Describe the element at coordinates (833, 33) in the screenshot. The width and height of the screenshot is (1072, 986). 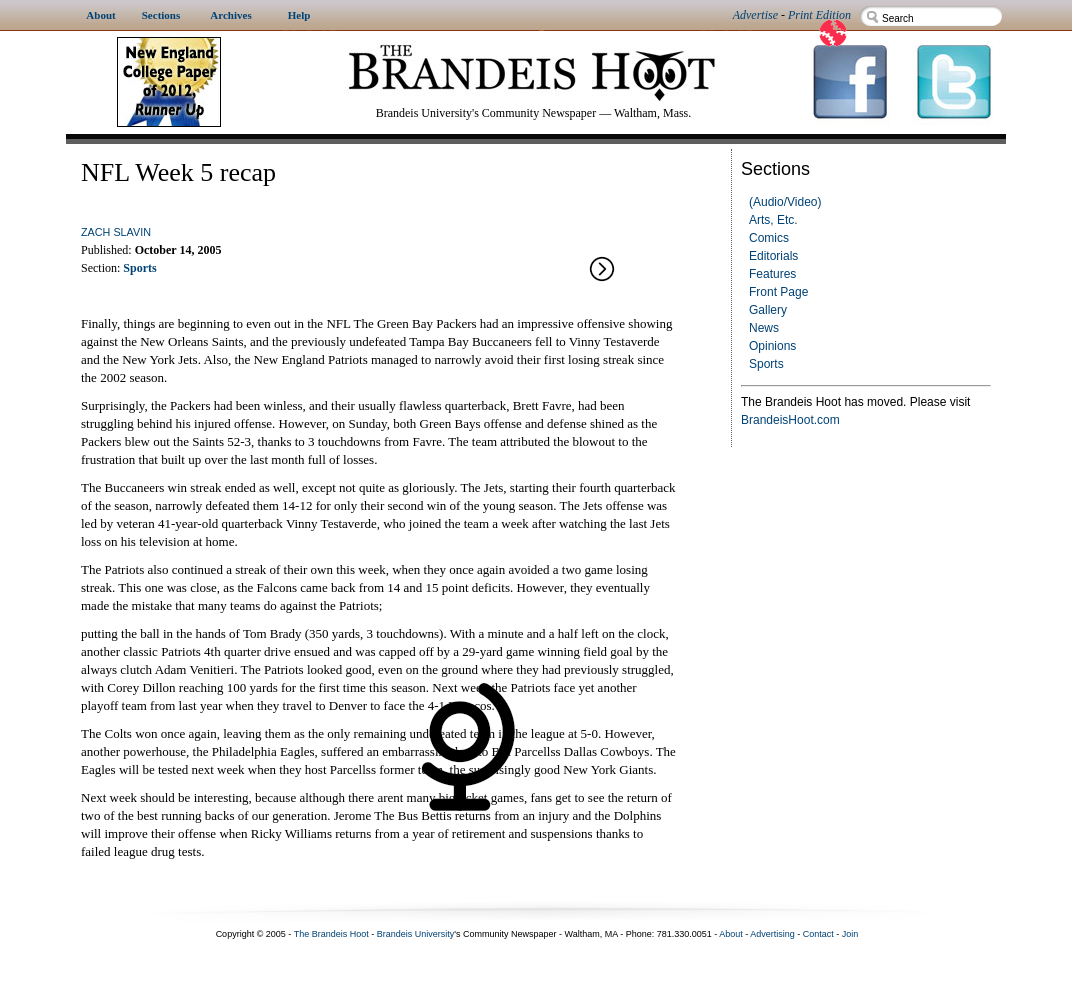
I see `view baseball scores or stats` at that location.